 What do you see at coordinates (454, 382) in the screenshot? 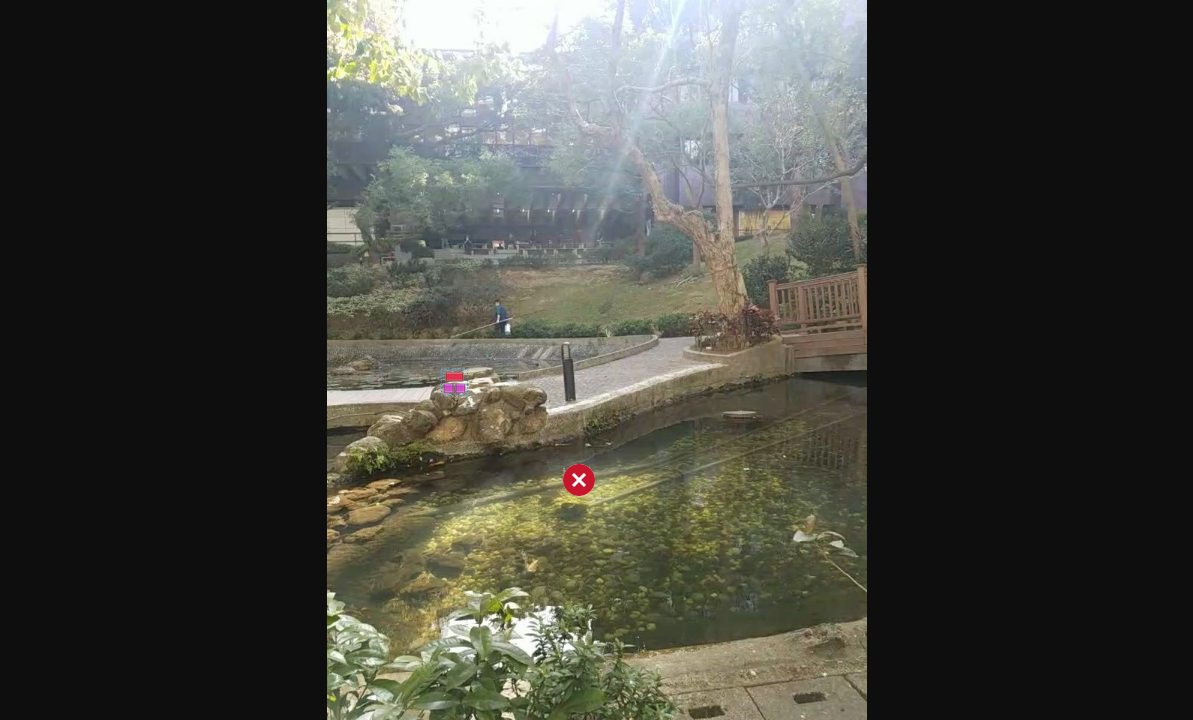
I see `select all items in the current view` at bounding box center [454, 382].